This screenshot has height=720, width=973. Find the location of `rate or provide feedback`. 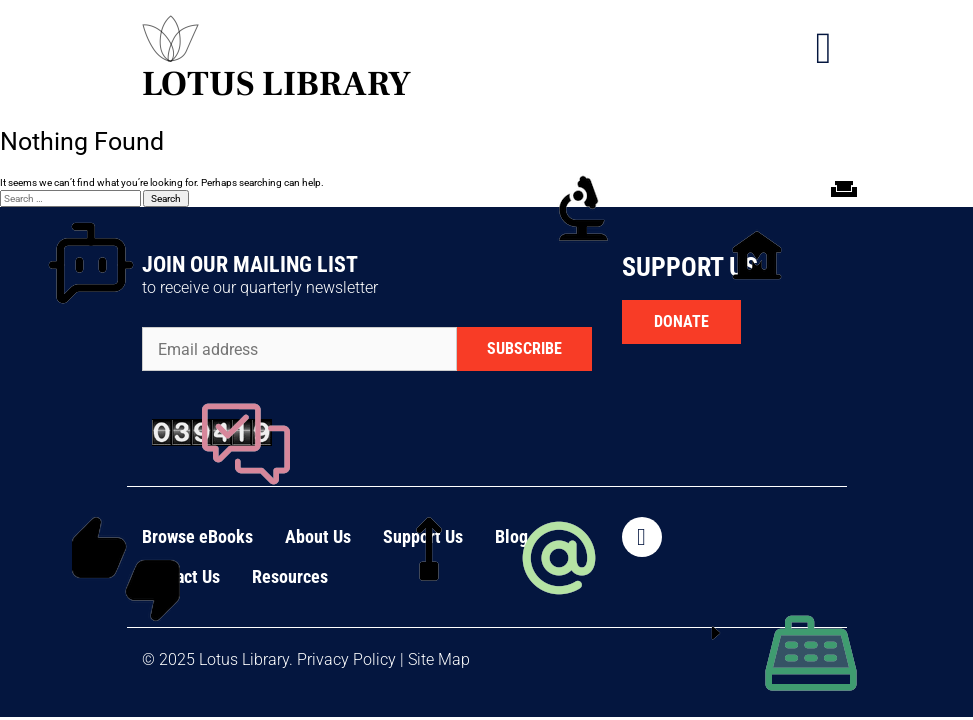

rate or provide feedback is located at coordinates (126, 569).